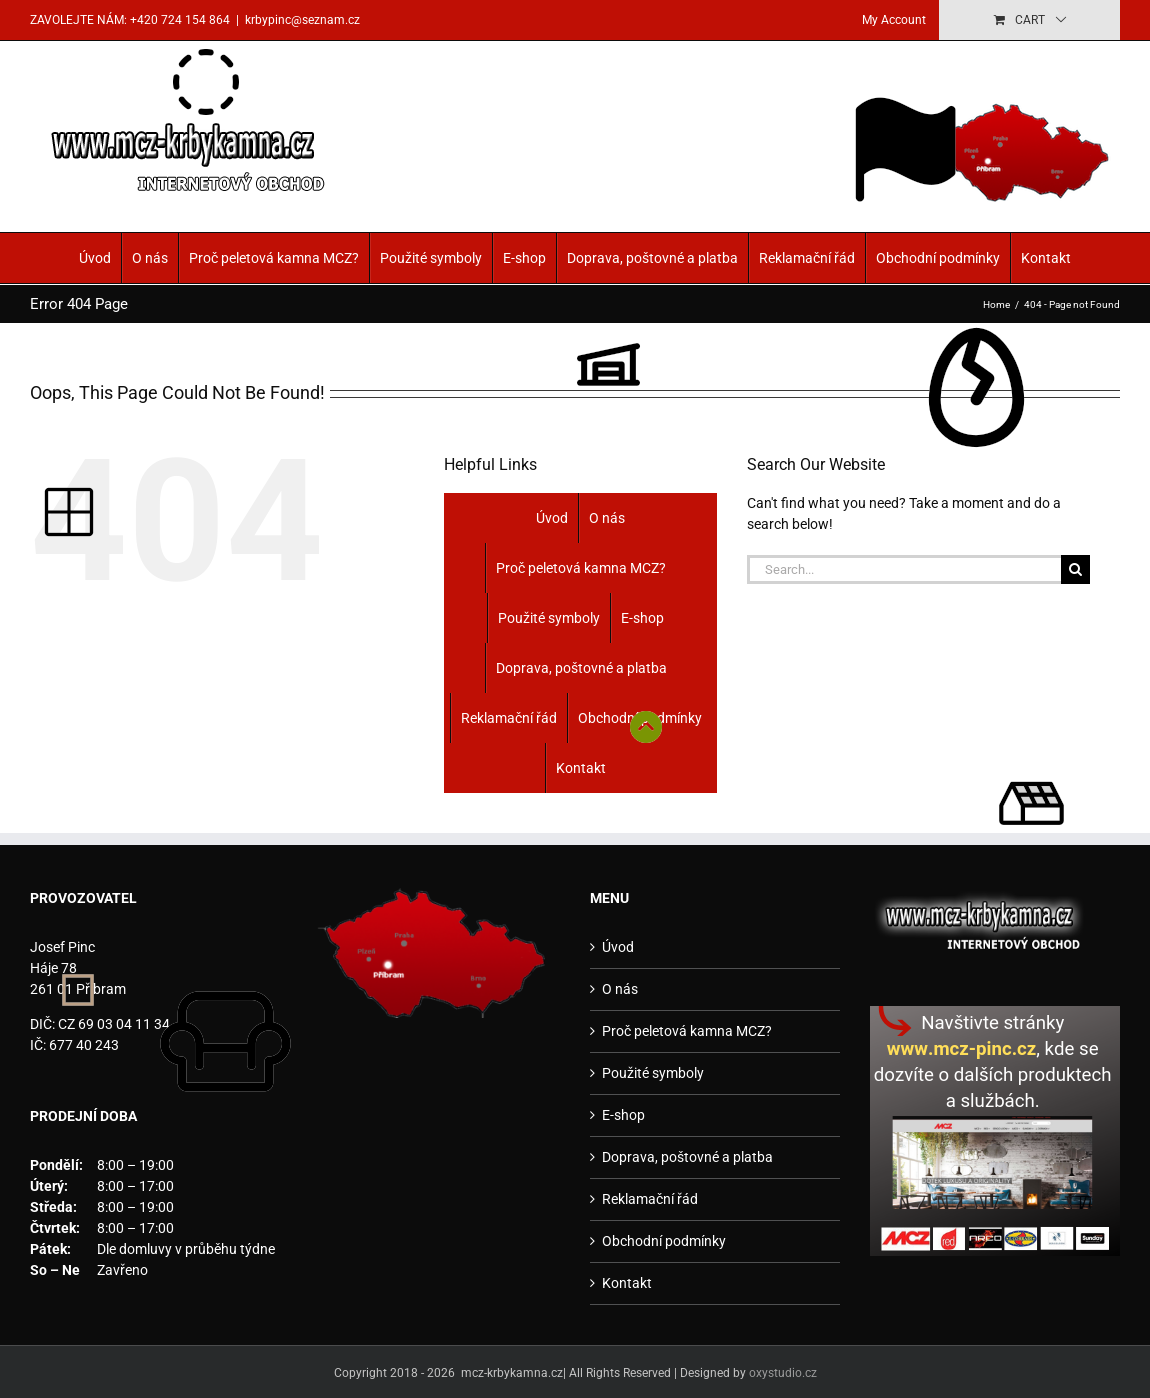  Describe the element at coordinates (646, 727) in the screenshot. I see `scroll to top of page` at that location.